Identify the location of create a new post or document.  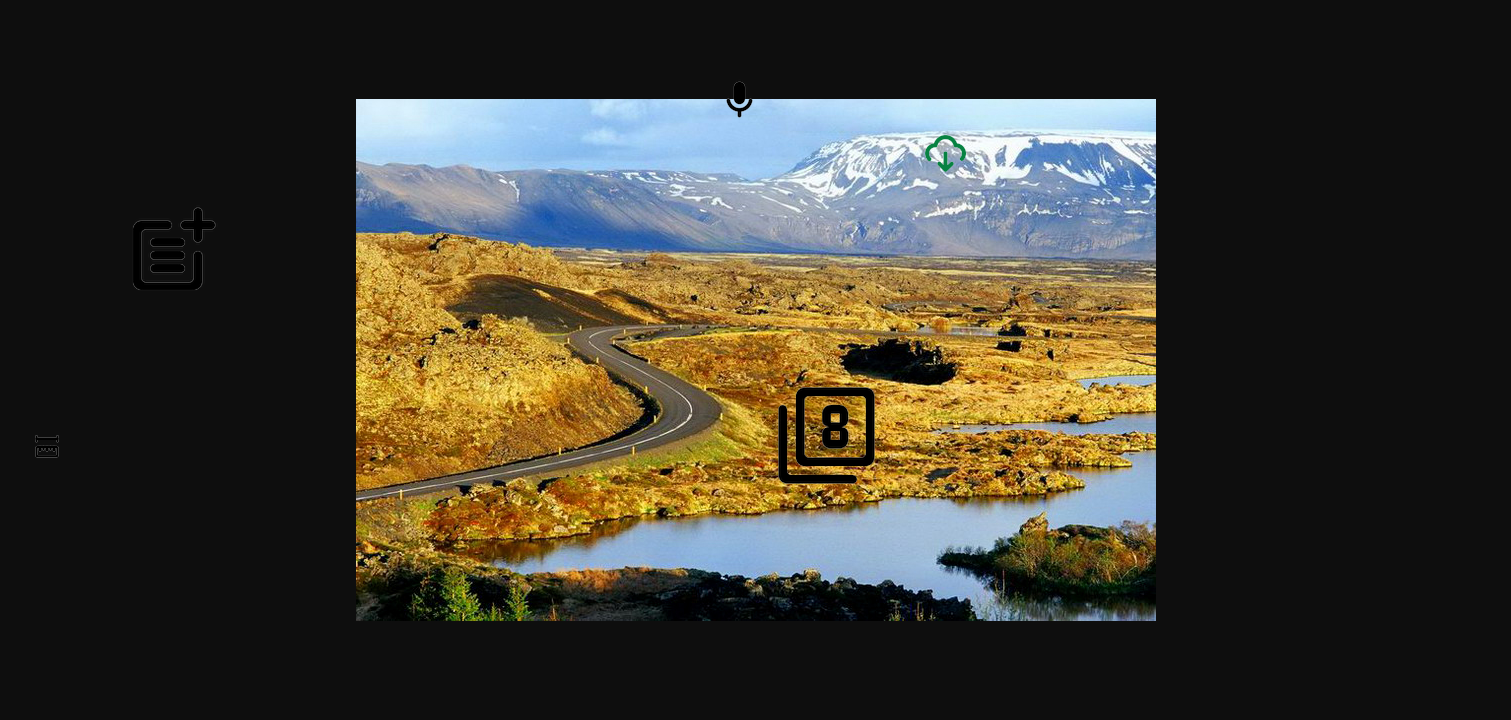
(172, 251).